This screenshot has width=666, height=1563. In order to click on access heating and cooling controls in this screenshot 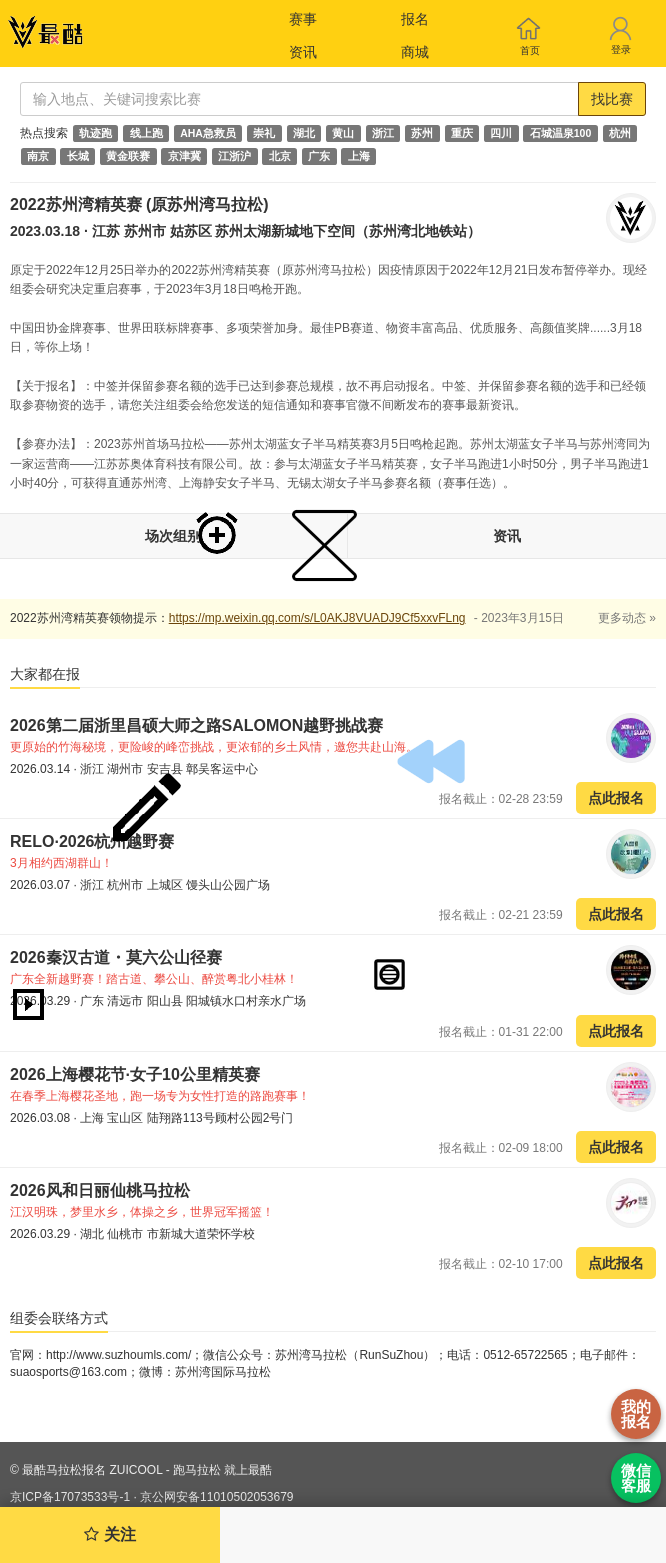, I will do `click(389, 974)`.